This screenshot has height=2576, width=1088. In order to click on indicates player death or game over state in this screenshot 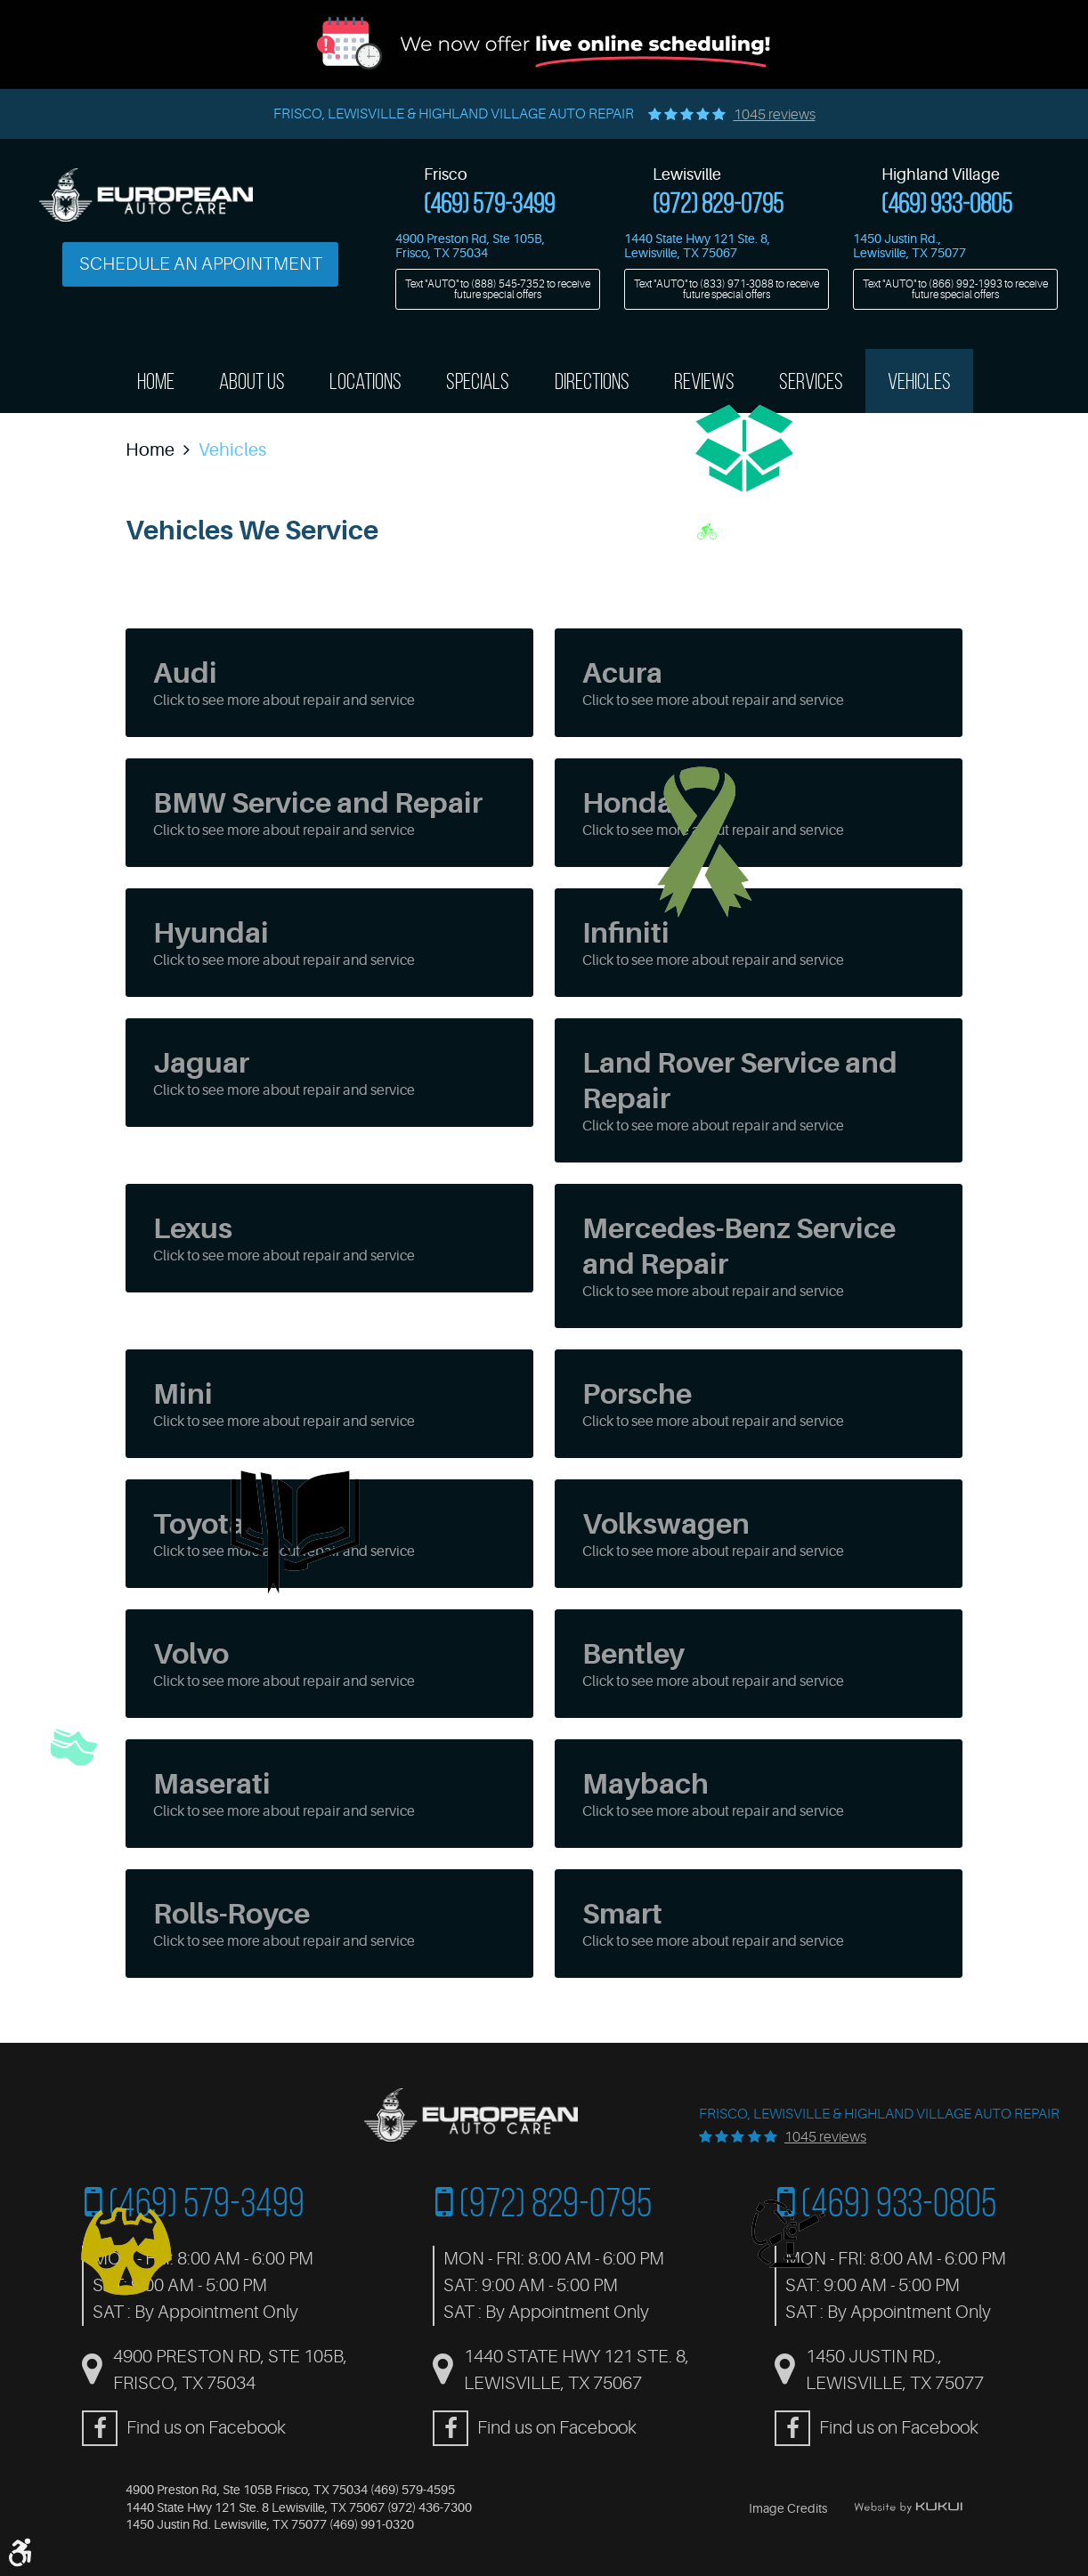, I will do `click(126, 2252)`.